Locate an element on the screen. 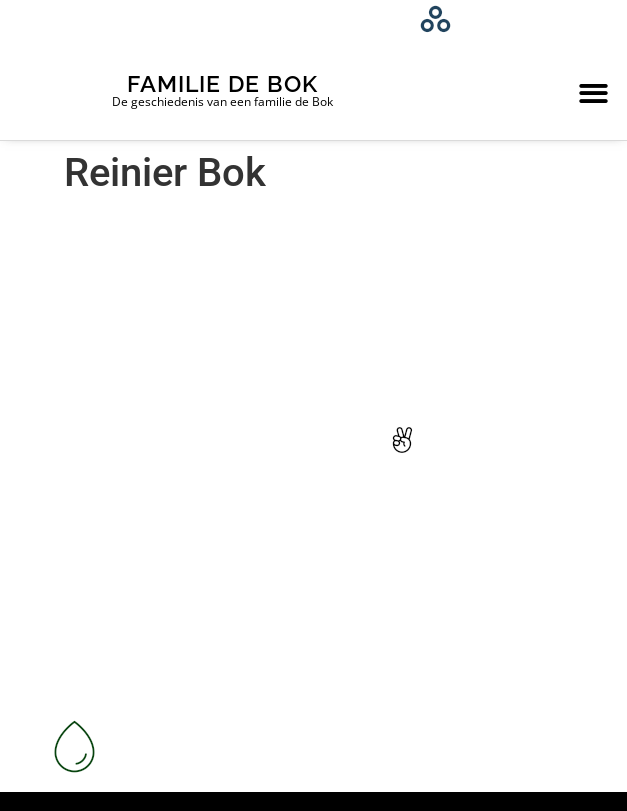 This screenshot has height=811, width=627. view connected items or groups is located at coordinates (435, 19).